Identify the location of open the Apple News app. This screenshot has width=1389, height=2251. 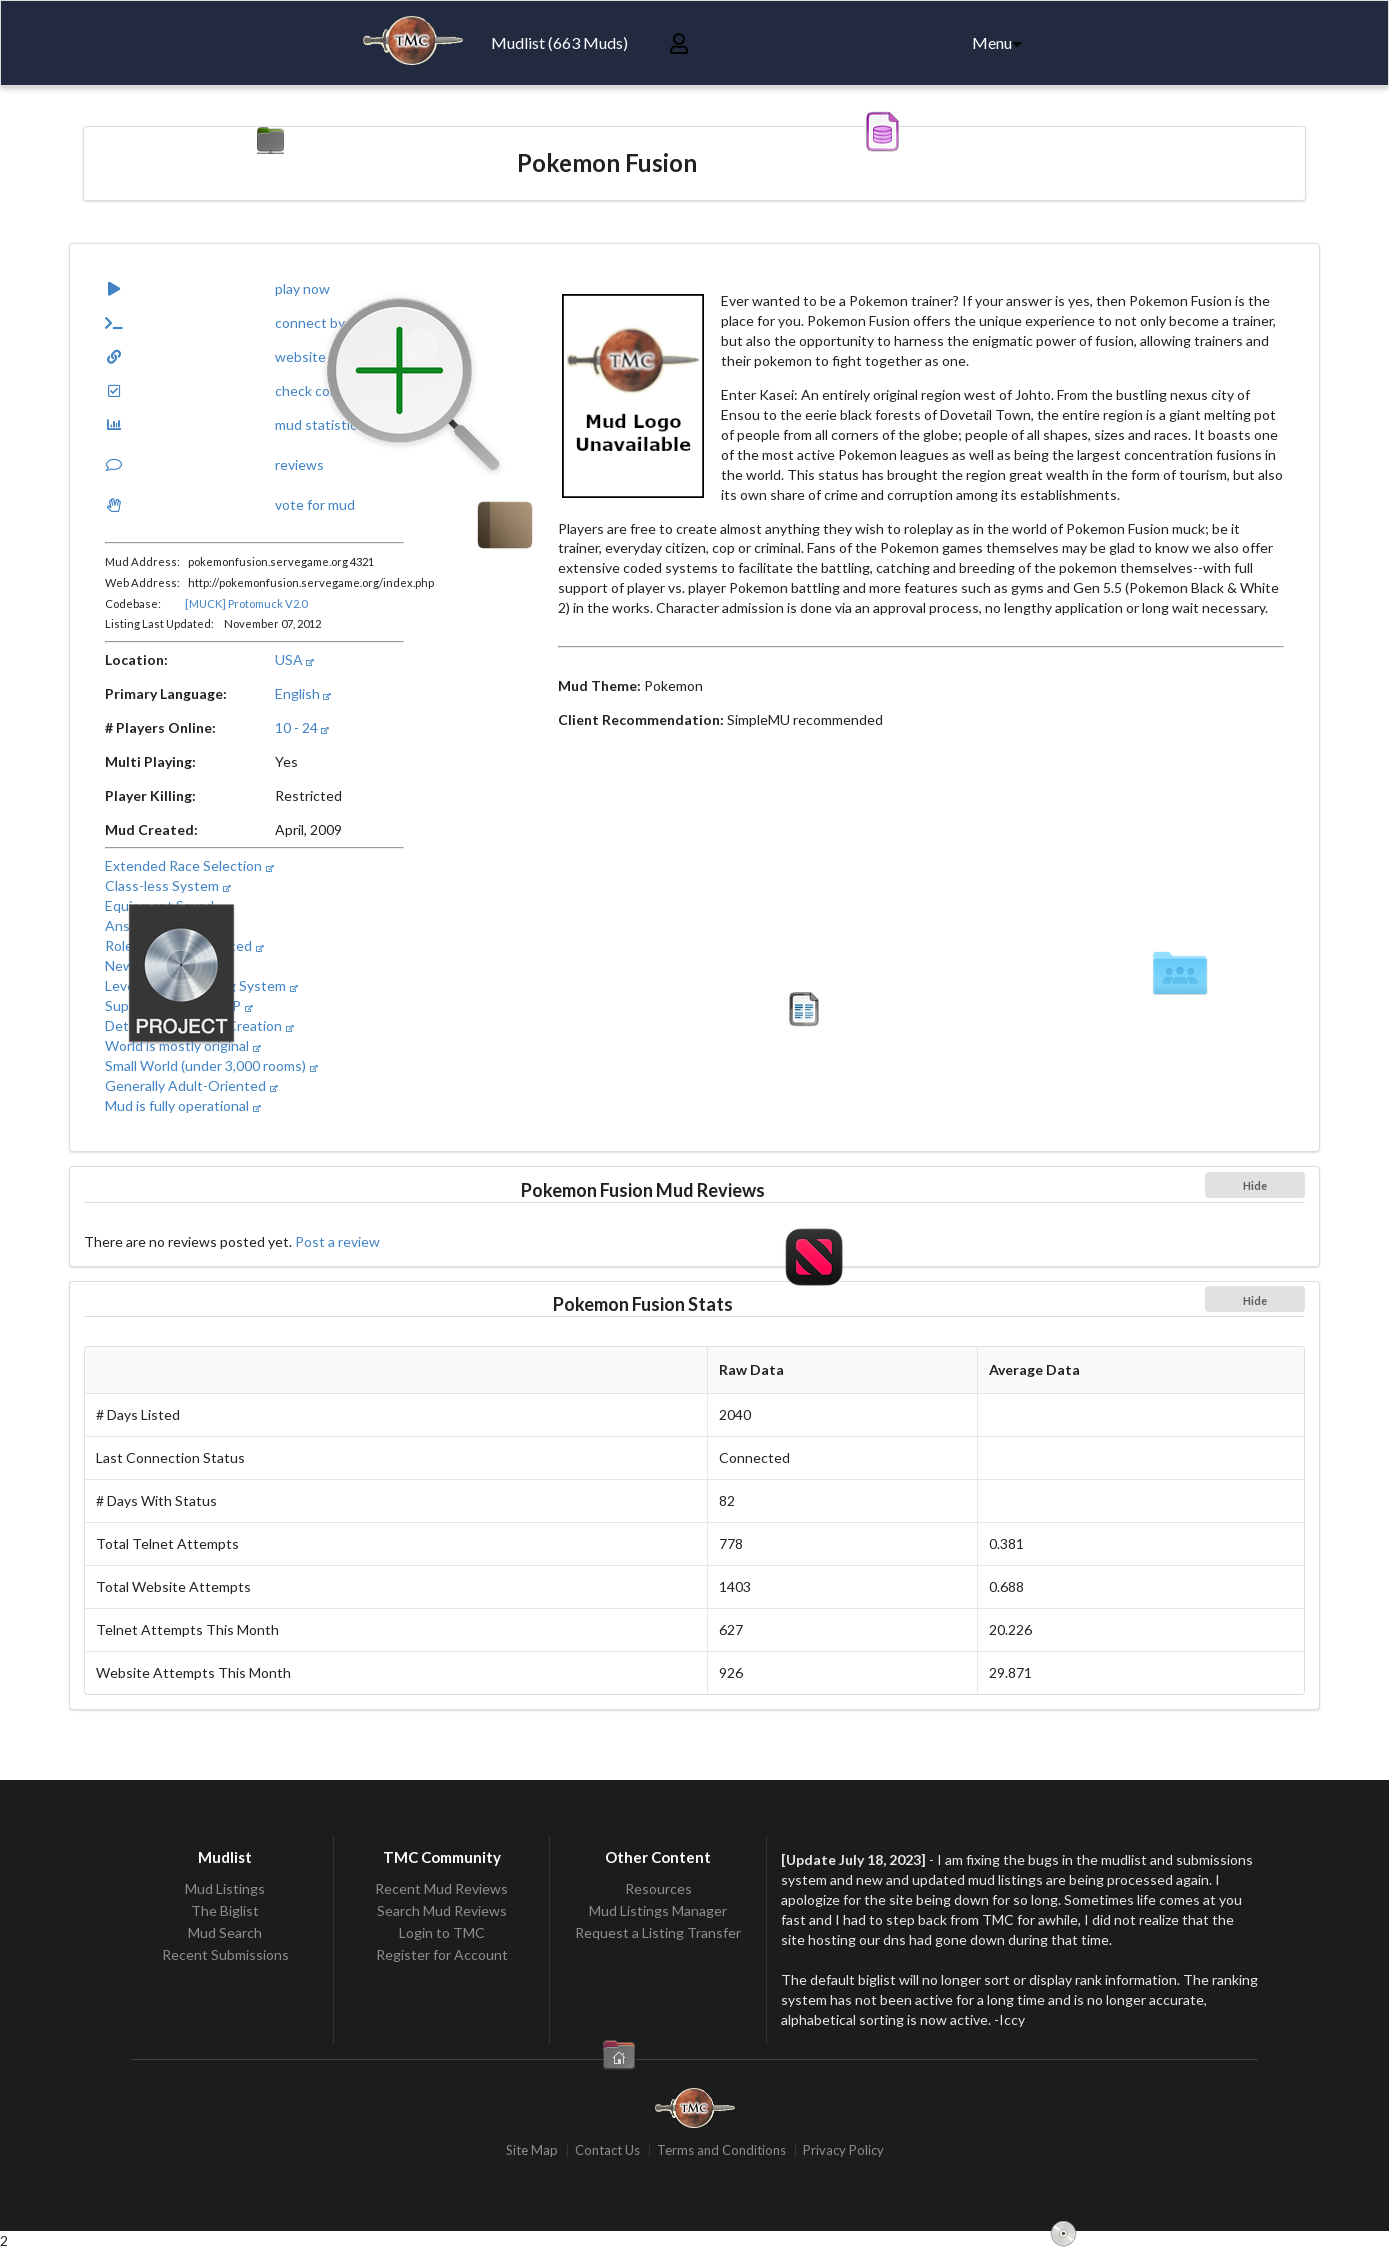
(814, 1257).